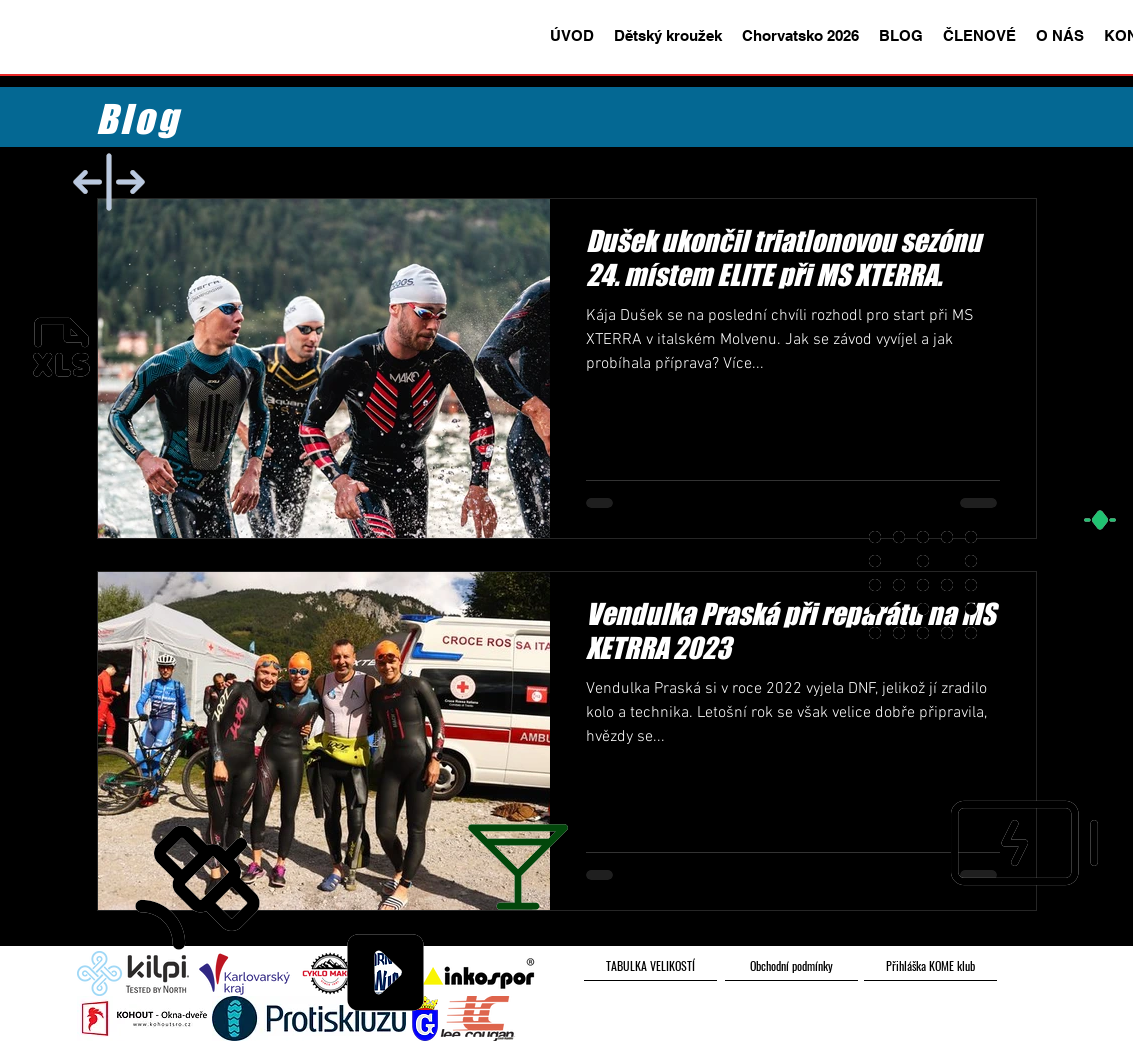 This screenshot has height=1053, width=1133. What do you see at coordinates (61, 349) in the screenshot?
I see `open or view an Excel spreadsheet file` at bounding box center [61, 349].